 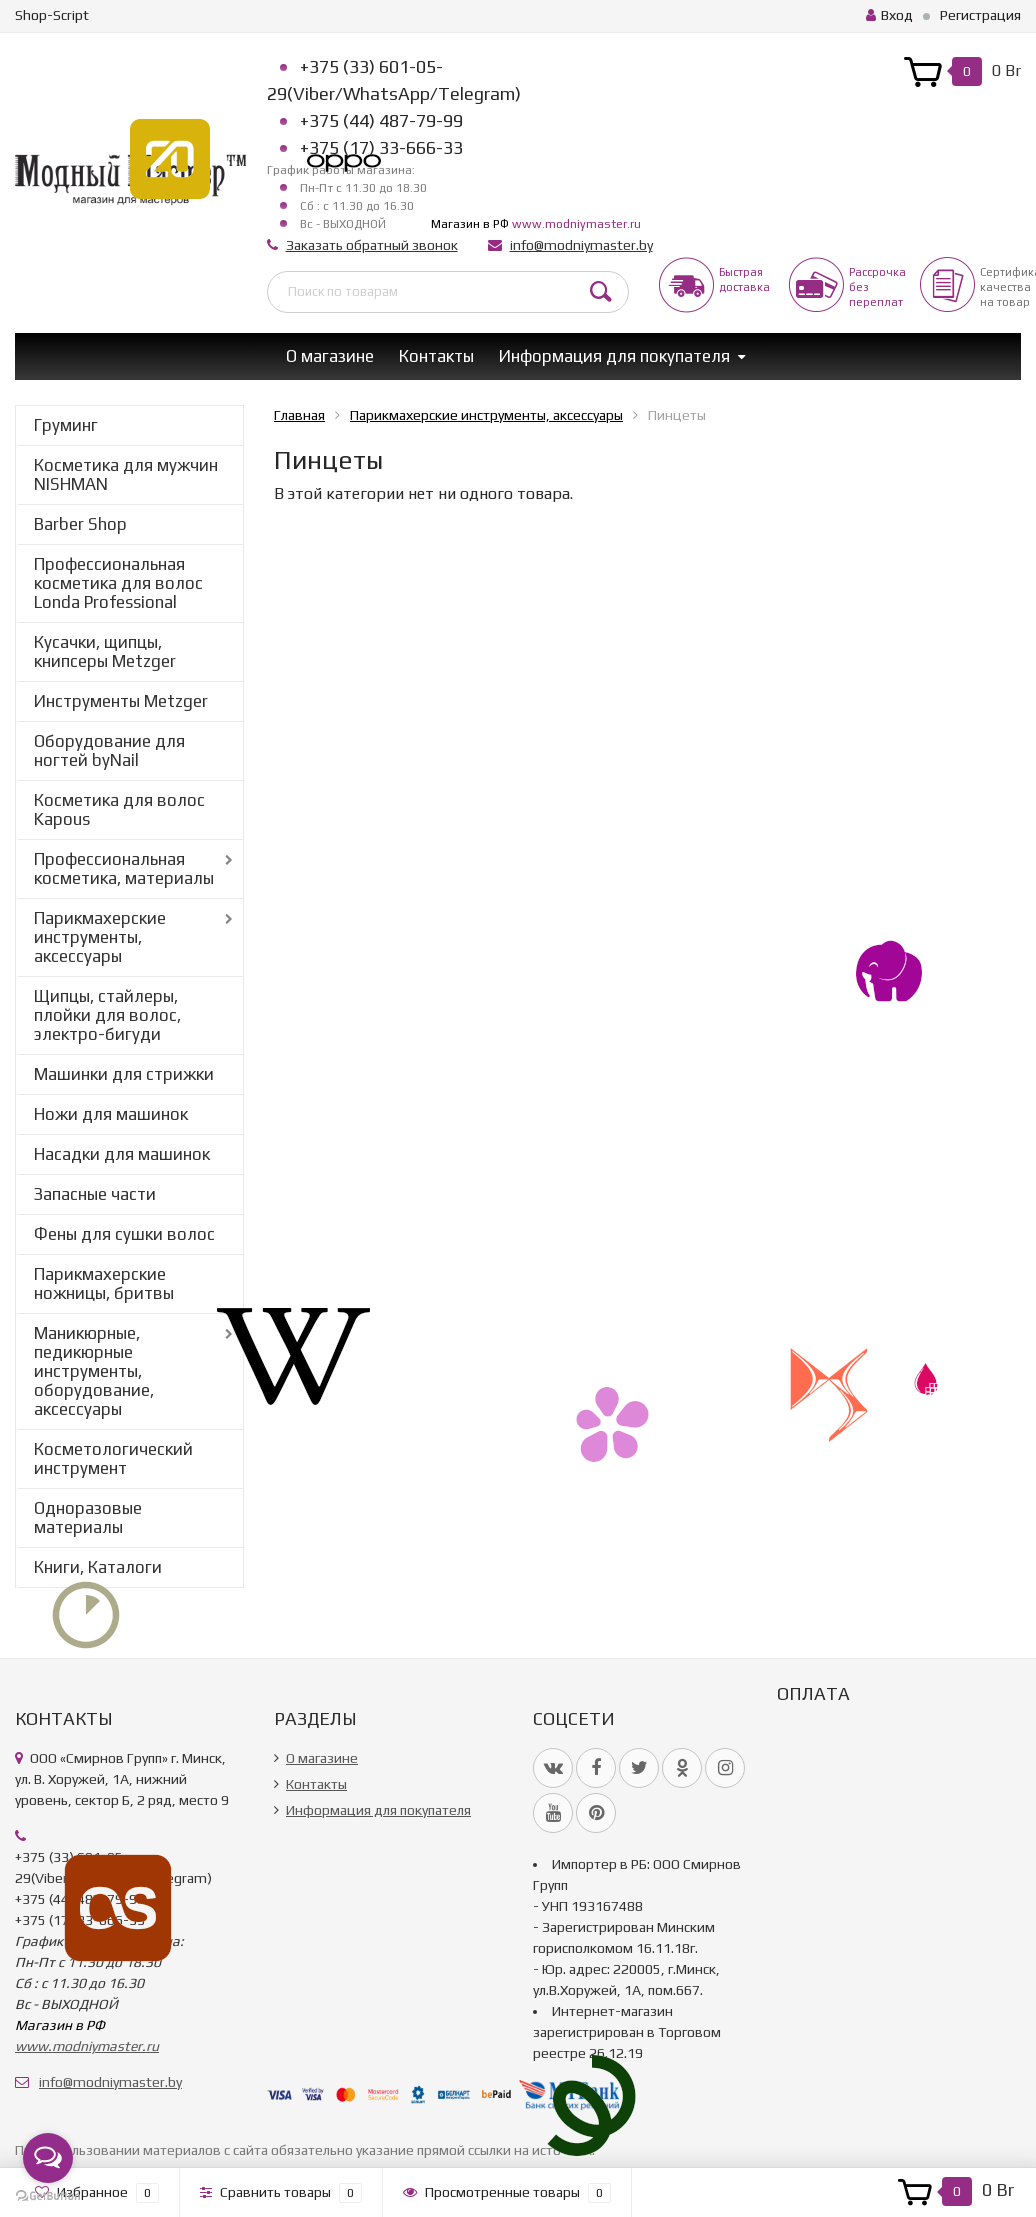 I want to click on Apache NiFi application logo, so click(x=926, y=1379).